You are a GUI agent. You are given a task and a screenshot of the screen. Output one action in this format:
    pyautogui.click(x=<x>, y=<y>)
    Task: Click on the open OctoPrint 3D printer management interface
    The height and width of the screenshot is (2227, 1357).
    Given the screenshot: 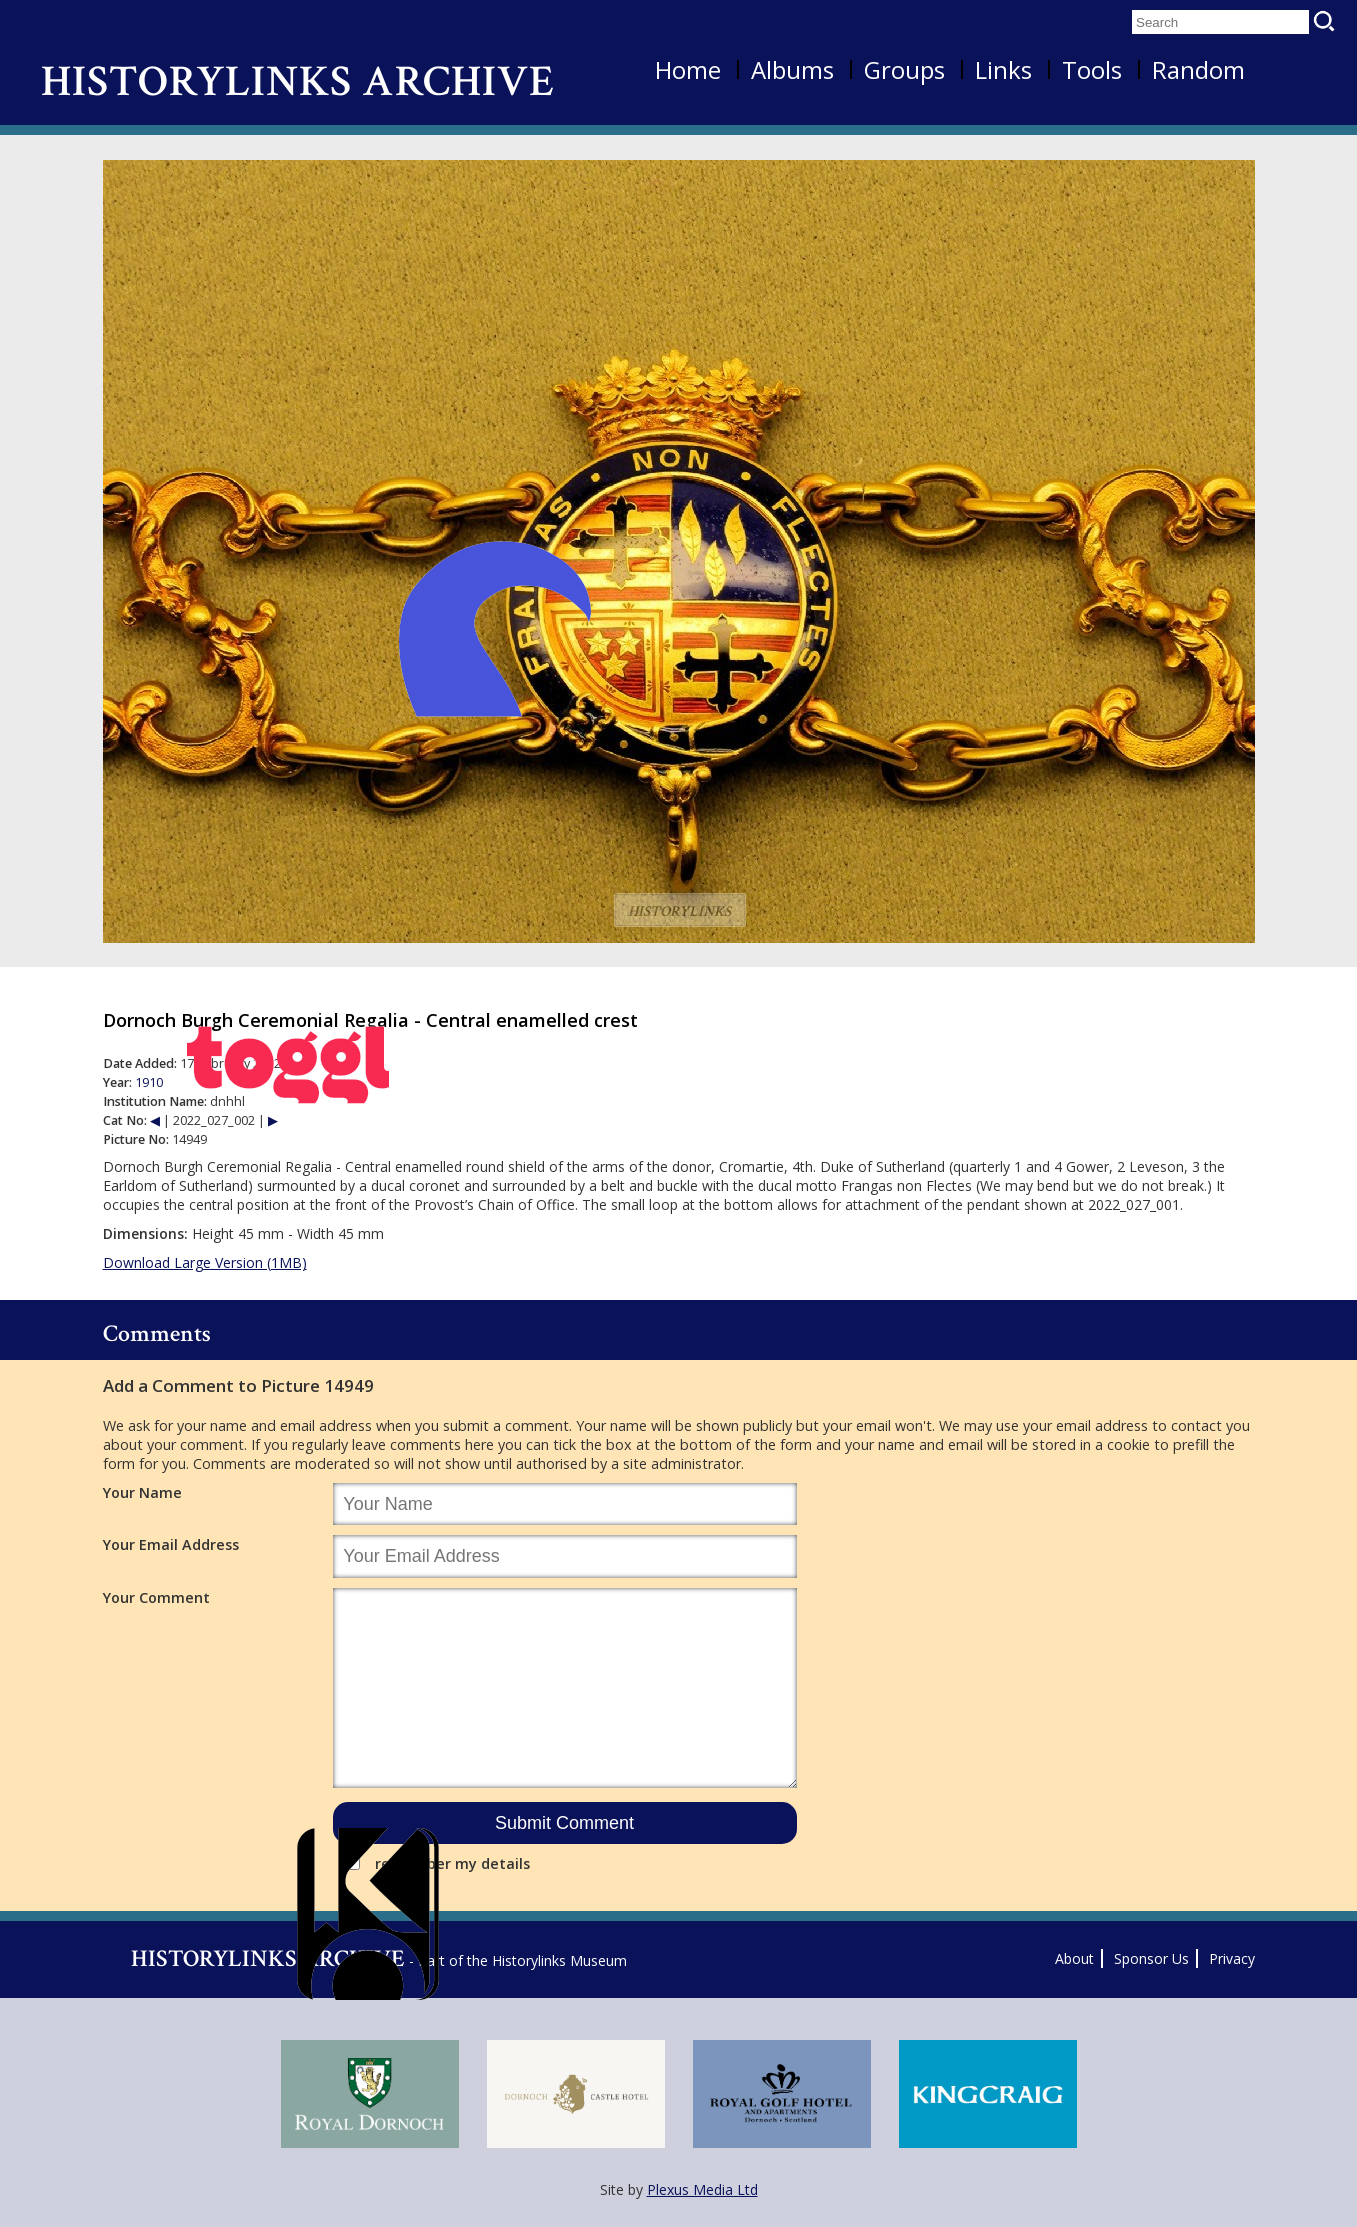 What is the action you would take?
    pyautogui.click(x=495, y=629)
    